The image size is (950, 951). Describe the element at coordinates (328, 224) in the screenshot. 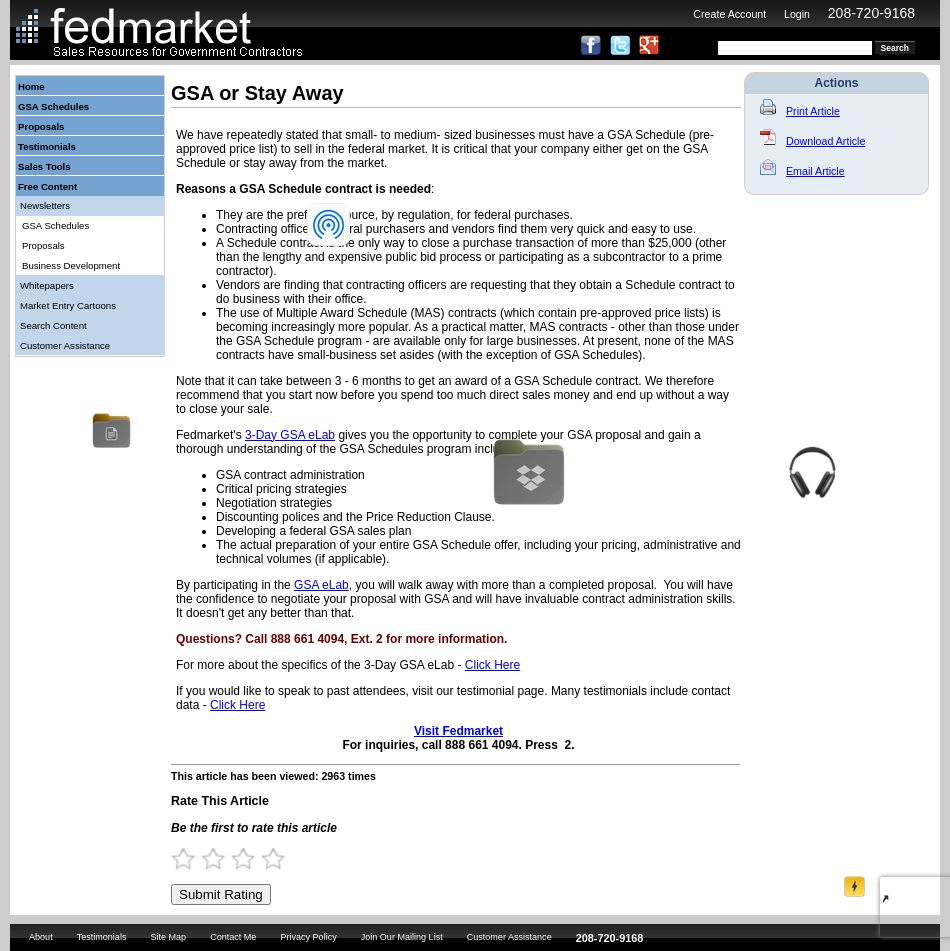

I see `open AirDrop to share files wirelessly` at that location.